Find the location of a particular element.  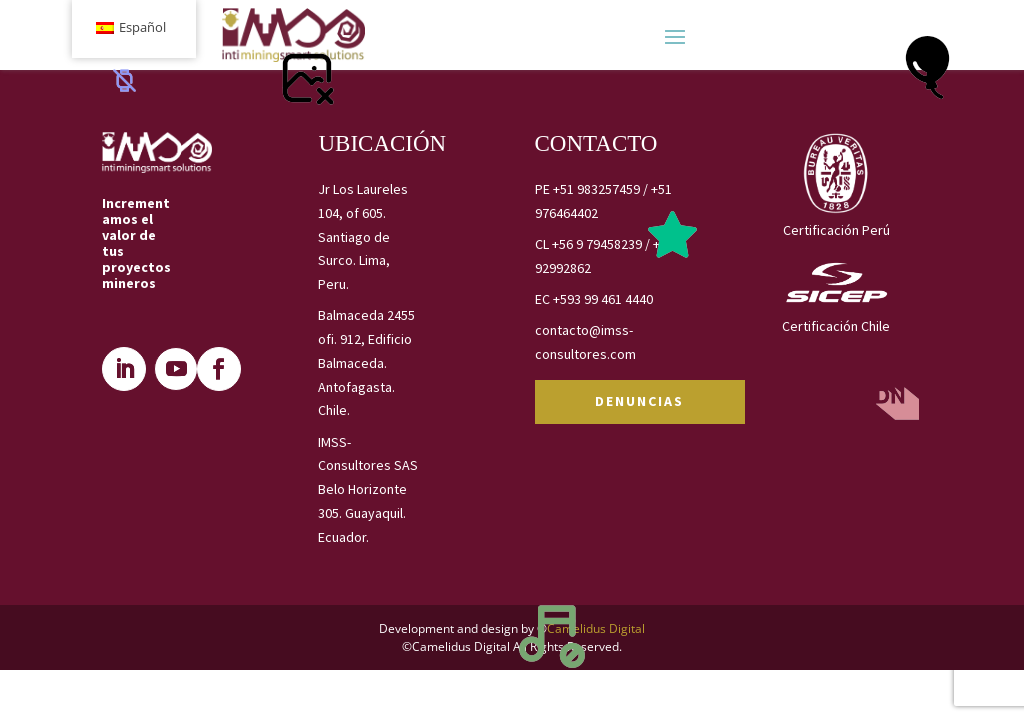

remove or delete a photo is located at coordinates (307, 78).